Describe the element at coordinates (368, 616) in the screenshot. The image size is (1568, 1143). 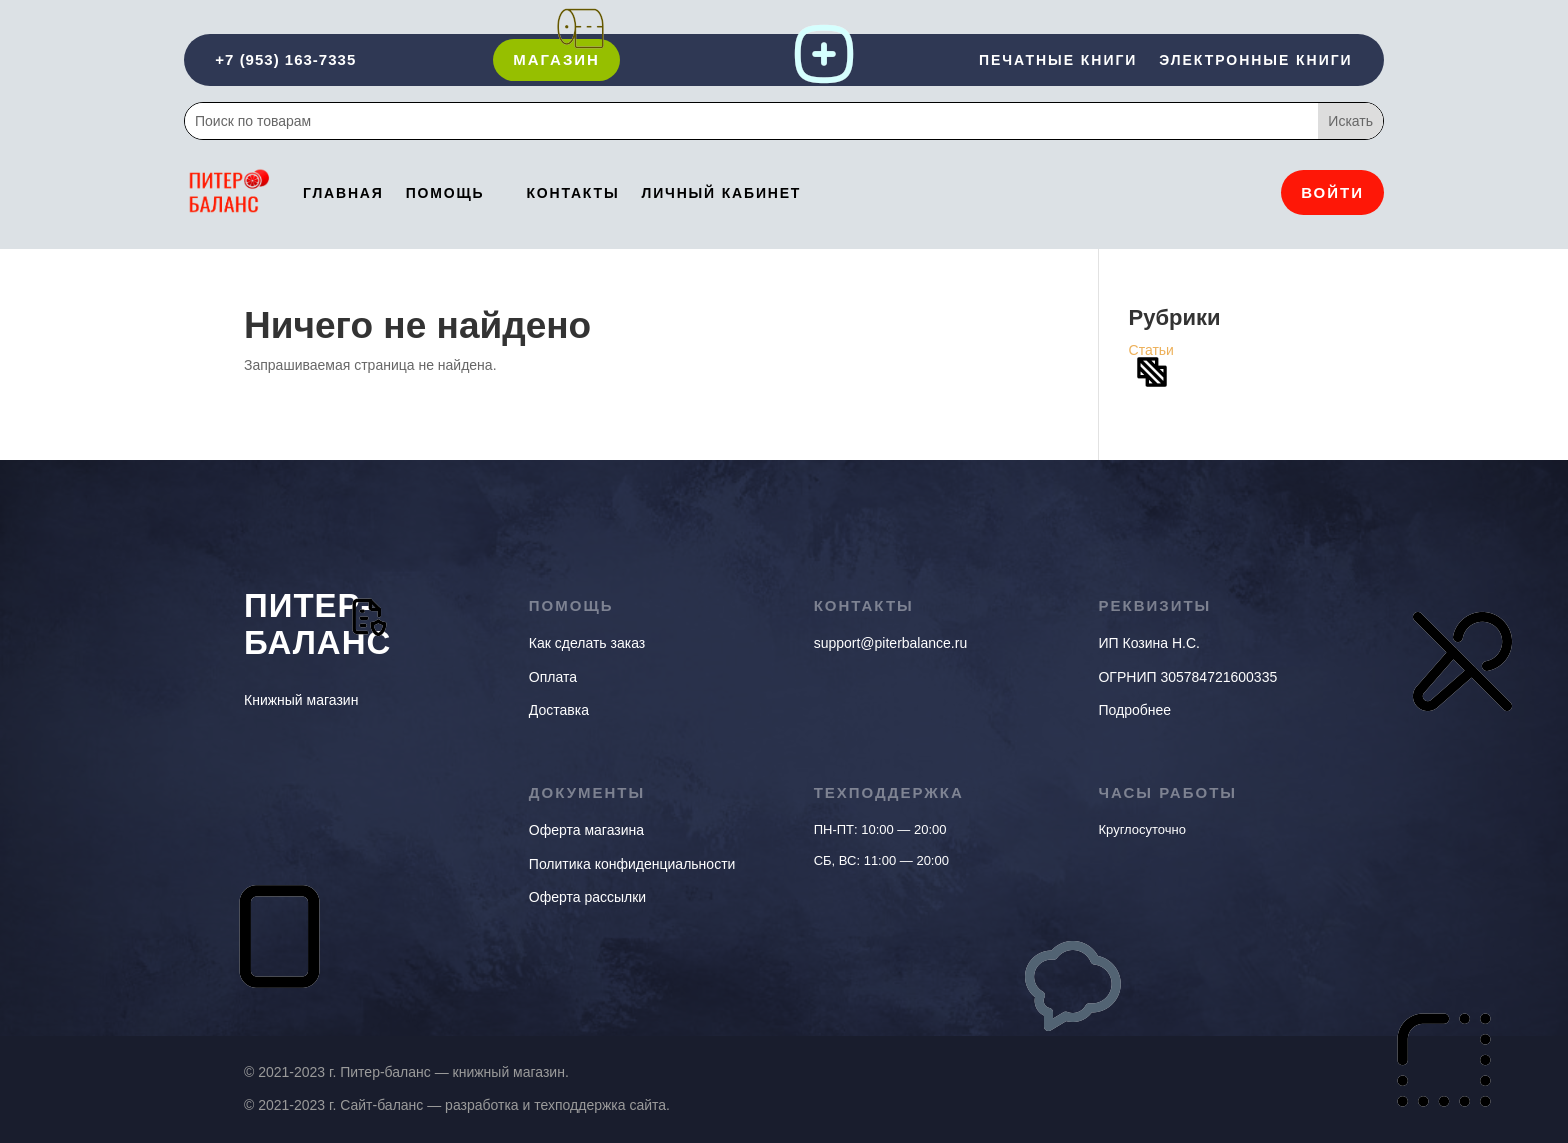
I see `view protected or secure document` at that location.